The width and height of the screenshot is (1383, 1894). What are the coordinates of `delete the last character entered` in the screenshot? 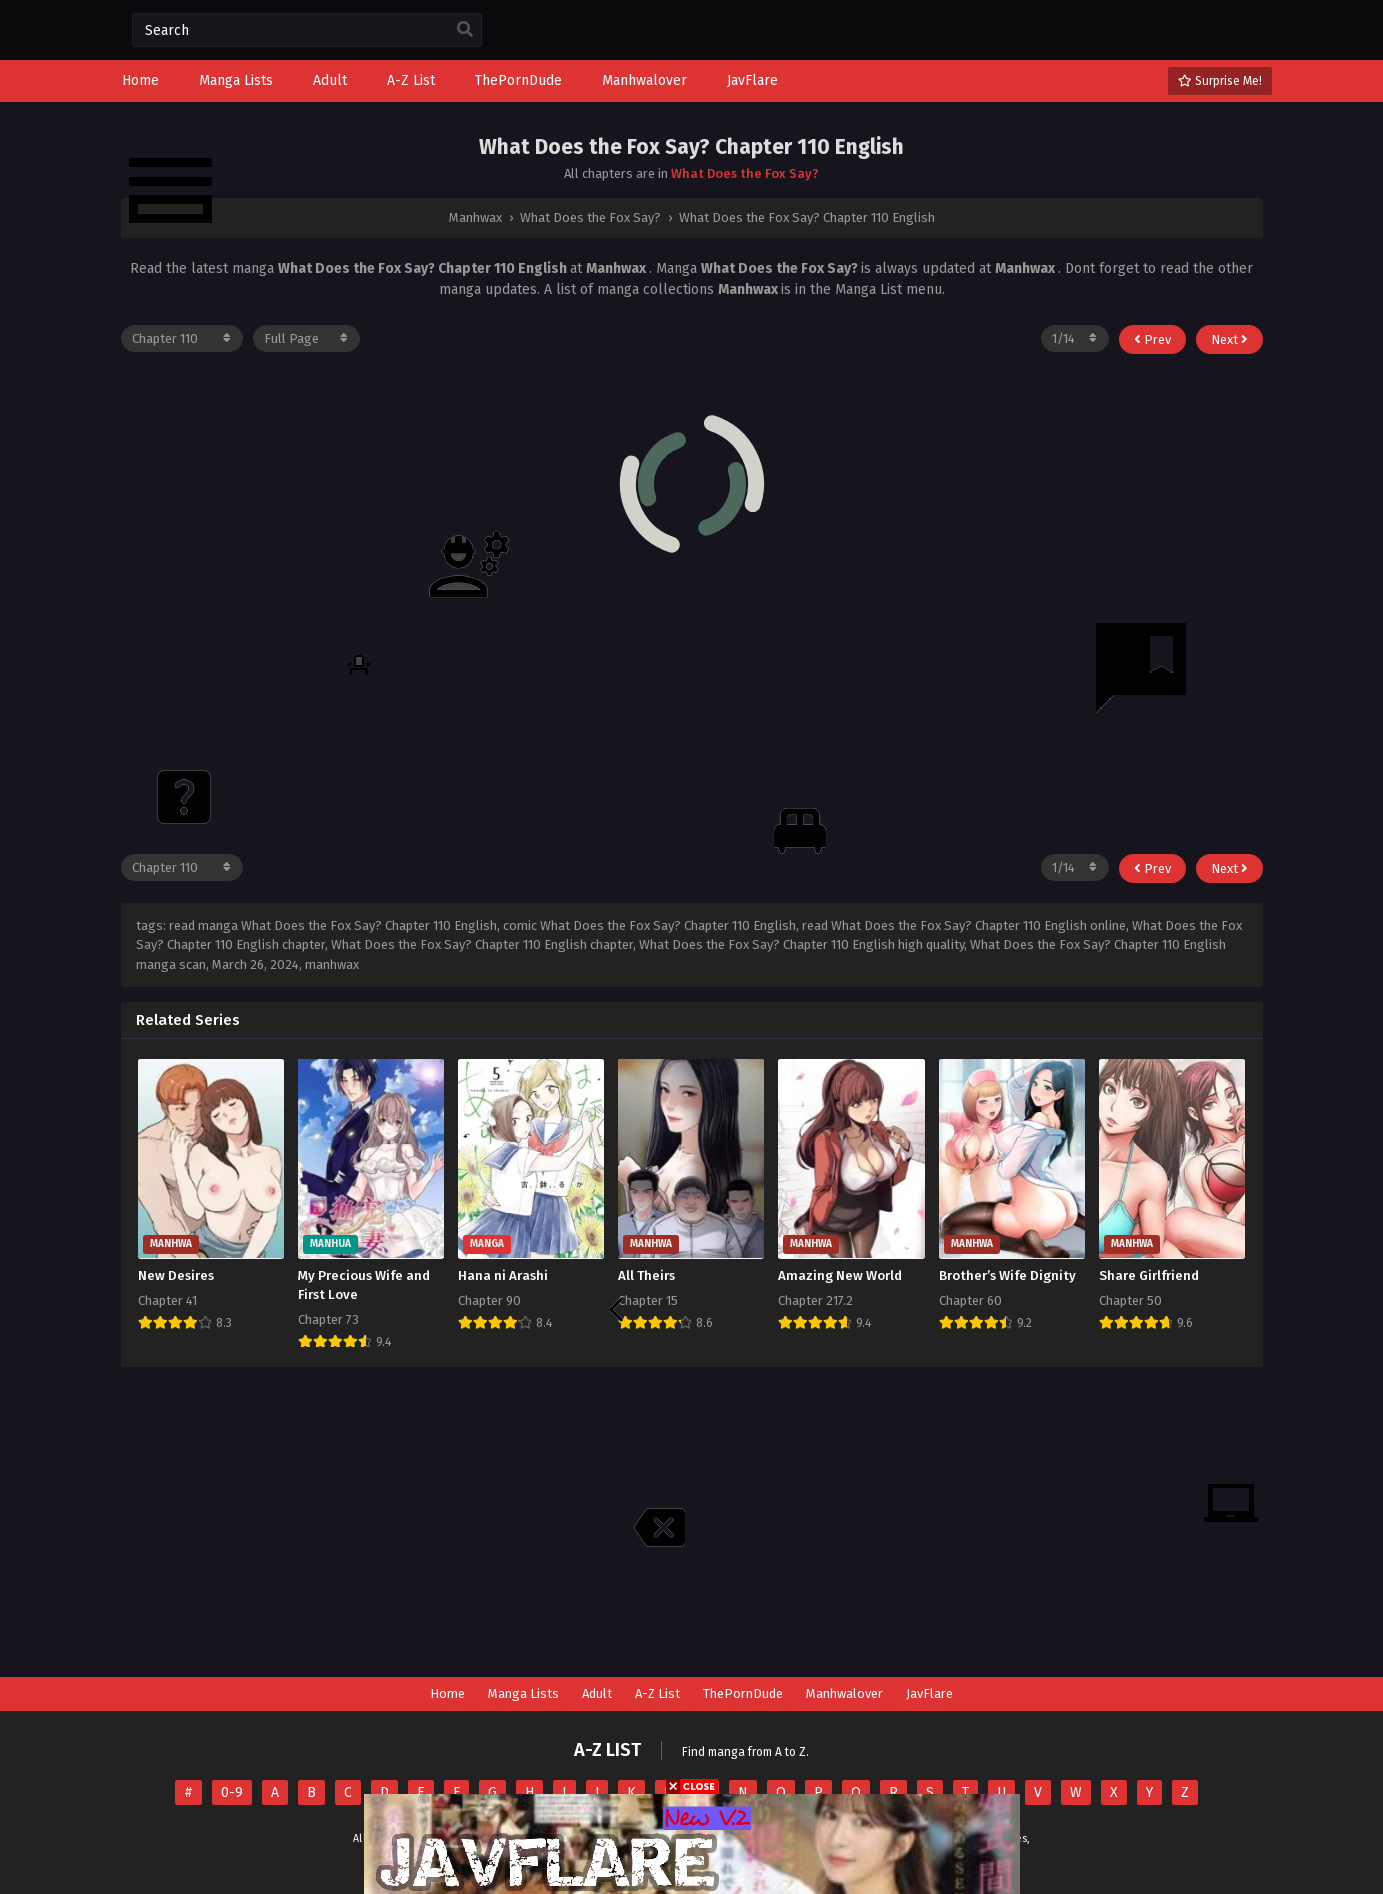 It's located at (659, 1527).